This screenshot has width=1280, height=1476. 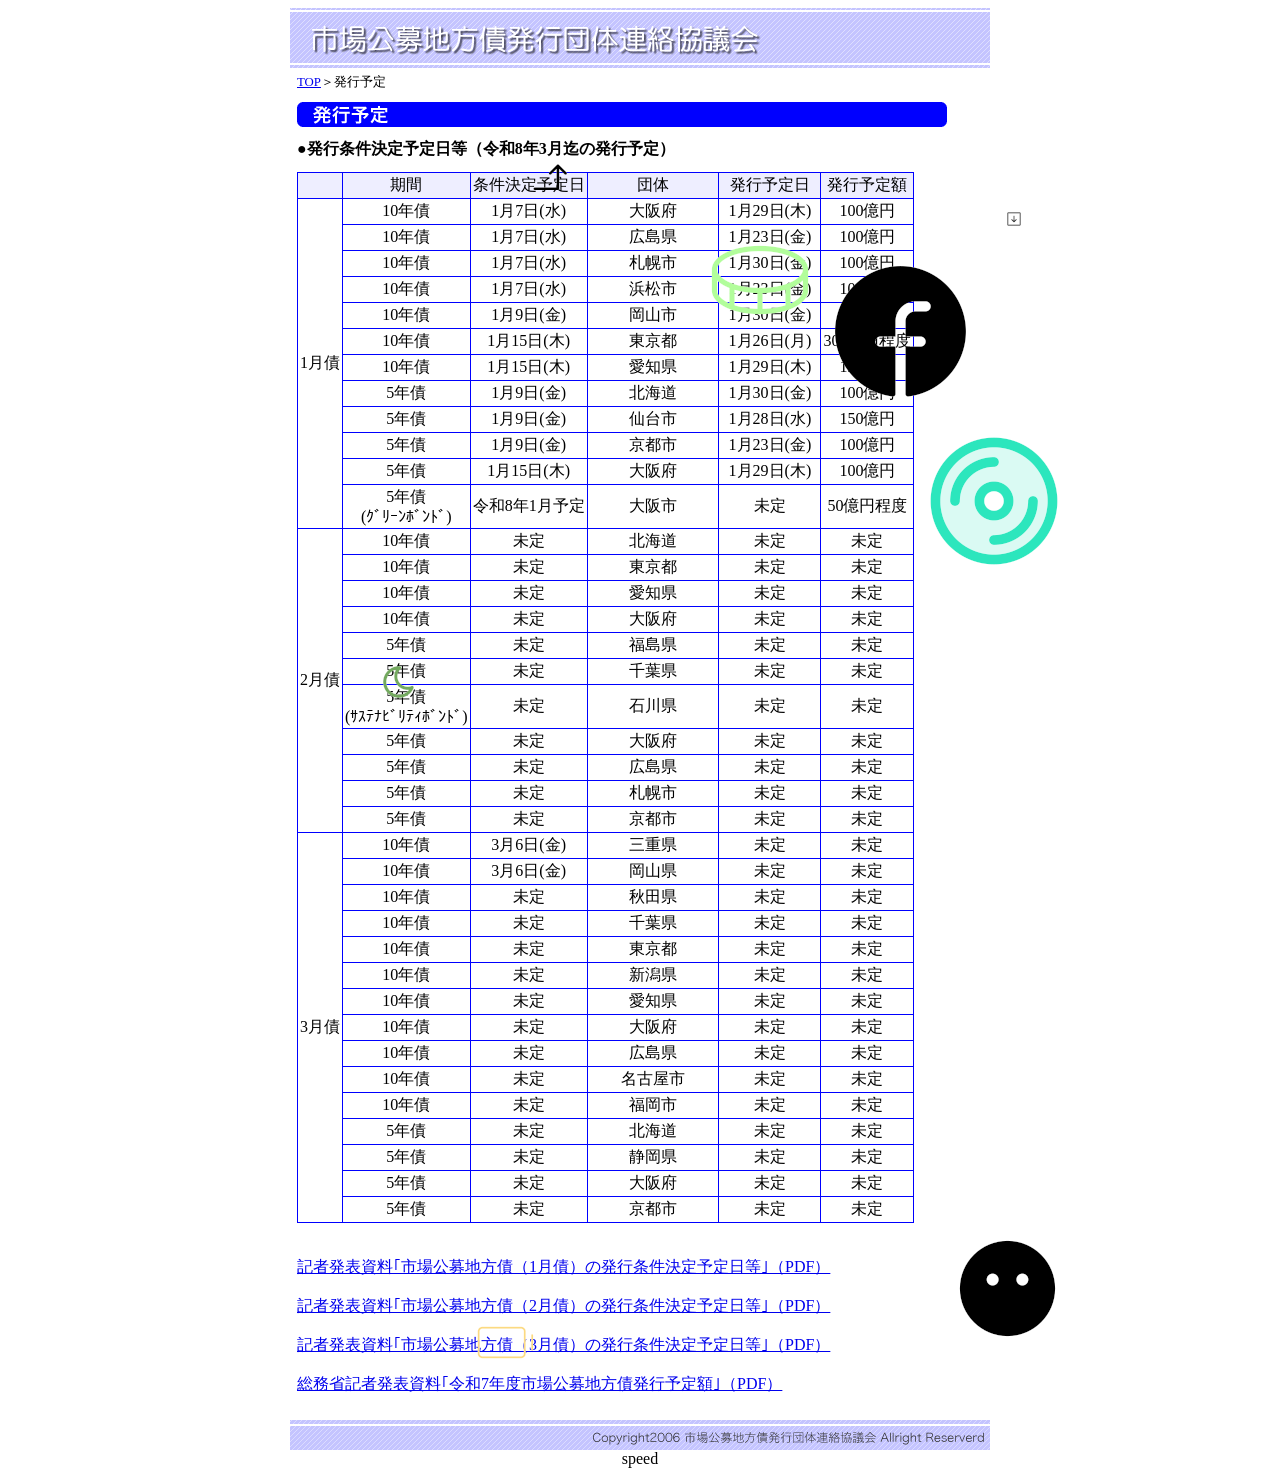 What do you see at coordinates (900, 331) in the screenshot?
I see `open Facebook app` at bounding box center [900, 331].